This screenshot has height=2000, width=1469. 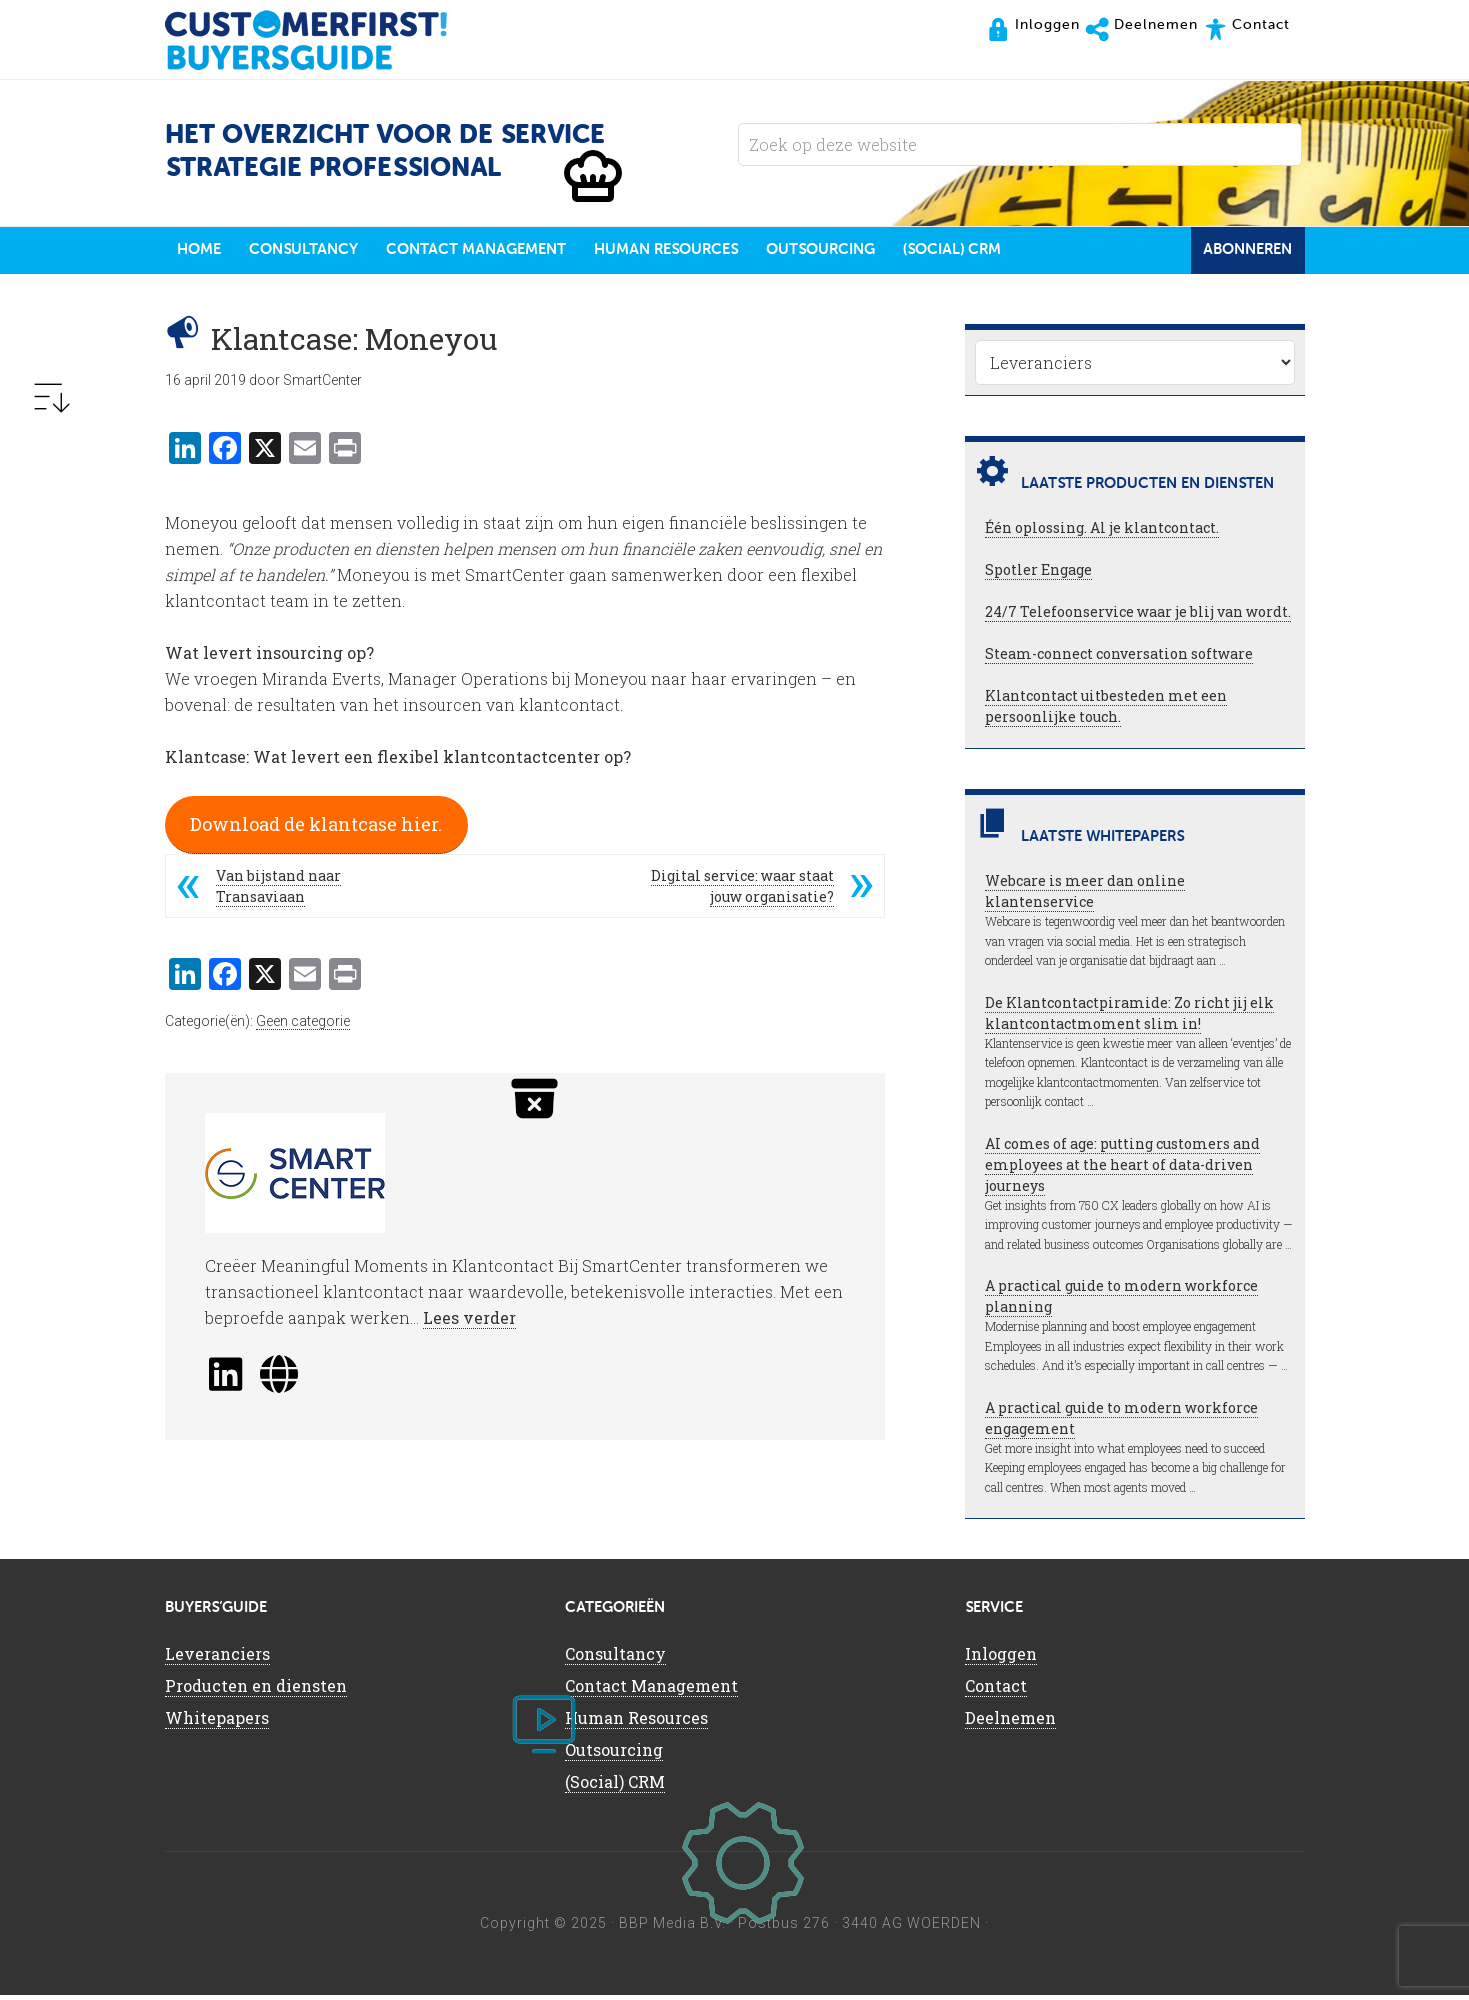 What do you see at coordinates (544, 1722) in the screenshot?
I see `play video on desktop display` at bounding box center [544, 1722].